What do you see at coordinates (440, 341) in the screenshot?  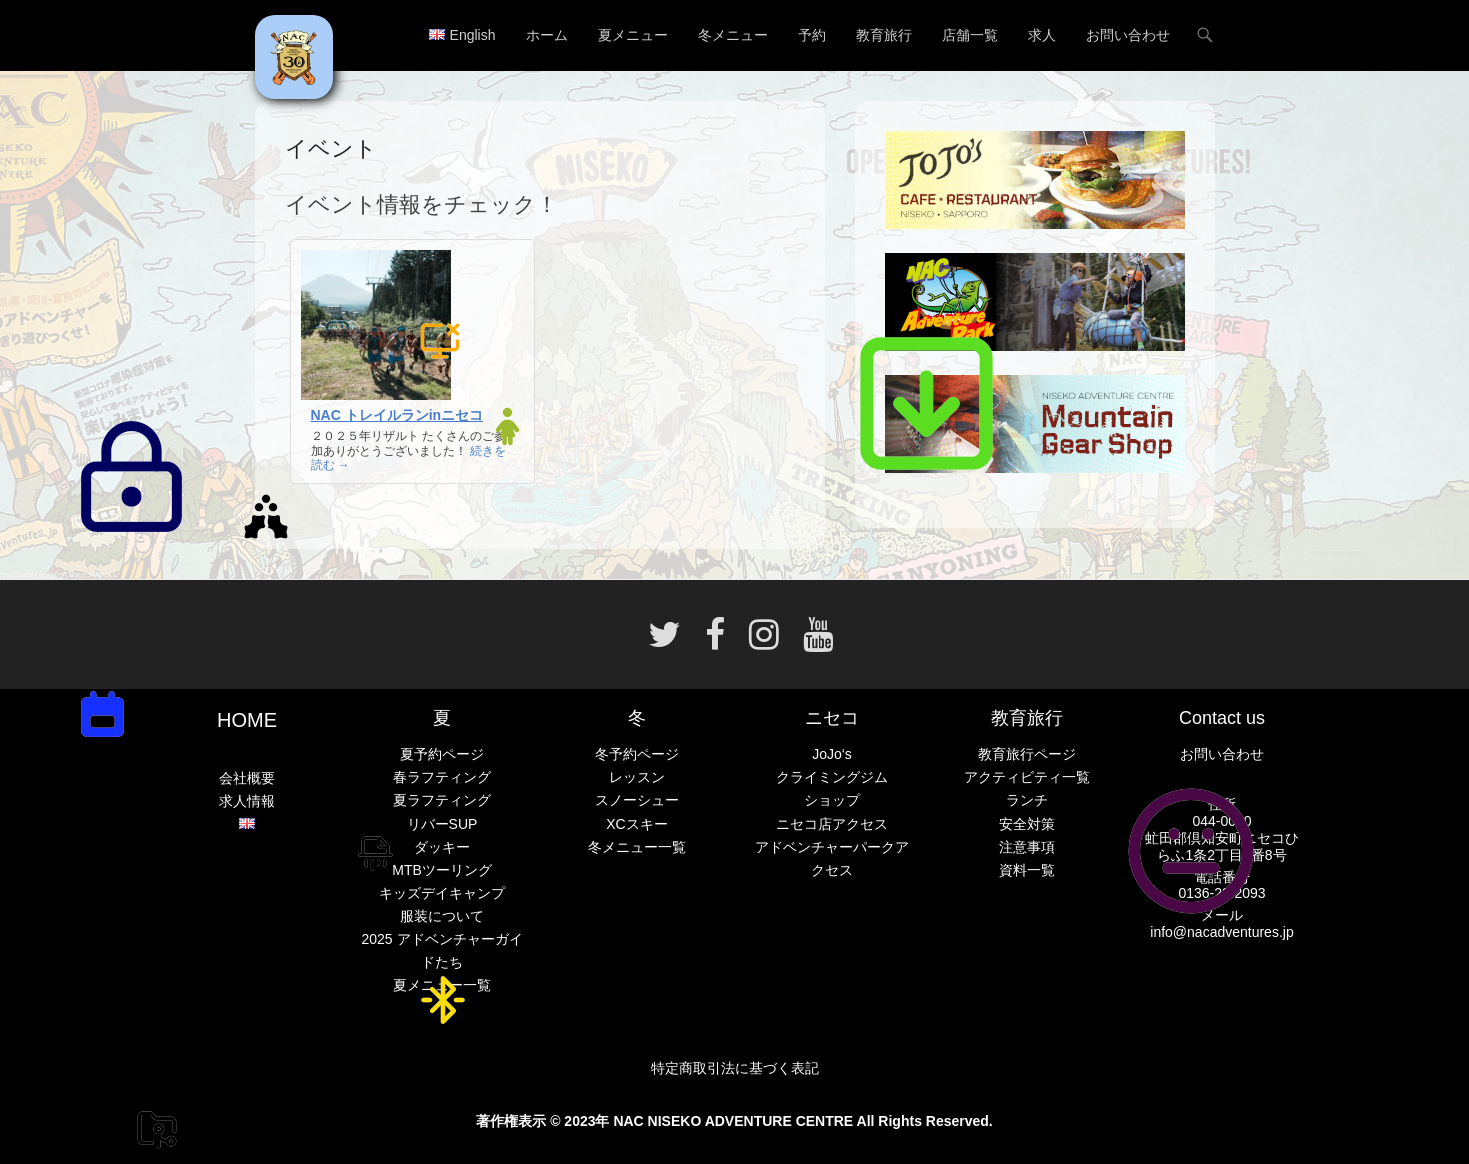 I see `stop sharing your screen` at bounding box center [440, 341].